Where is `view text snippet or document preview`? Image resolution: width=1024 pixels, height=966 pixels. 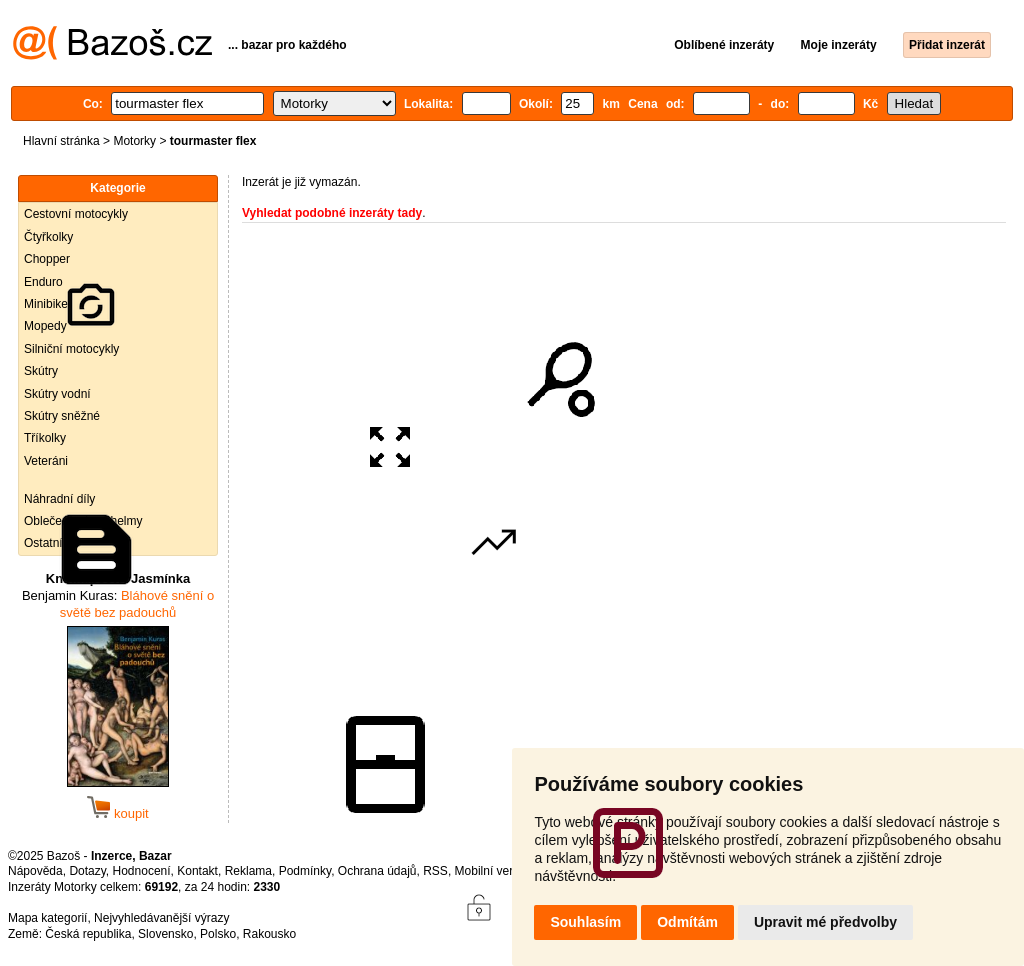
view text snippet or document preview is located at coordinates (96, 549).